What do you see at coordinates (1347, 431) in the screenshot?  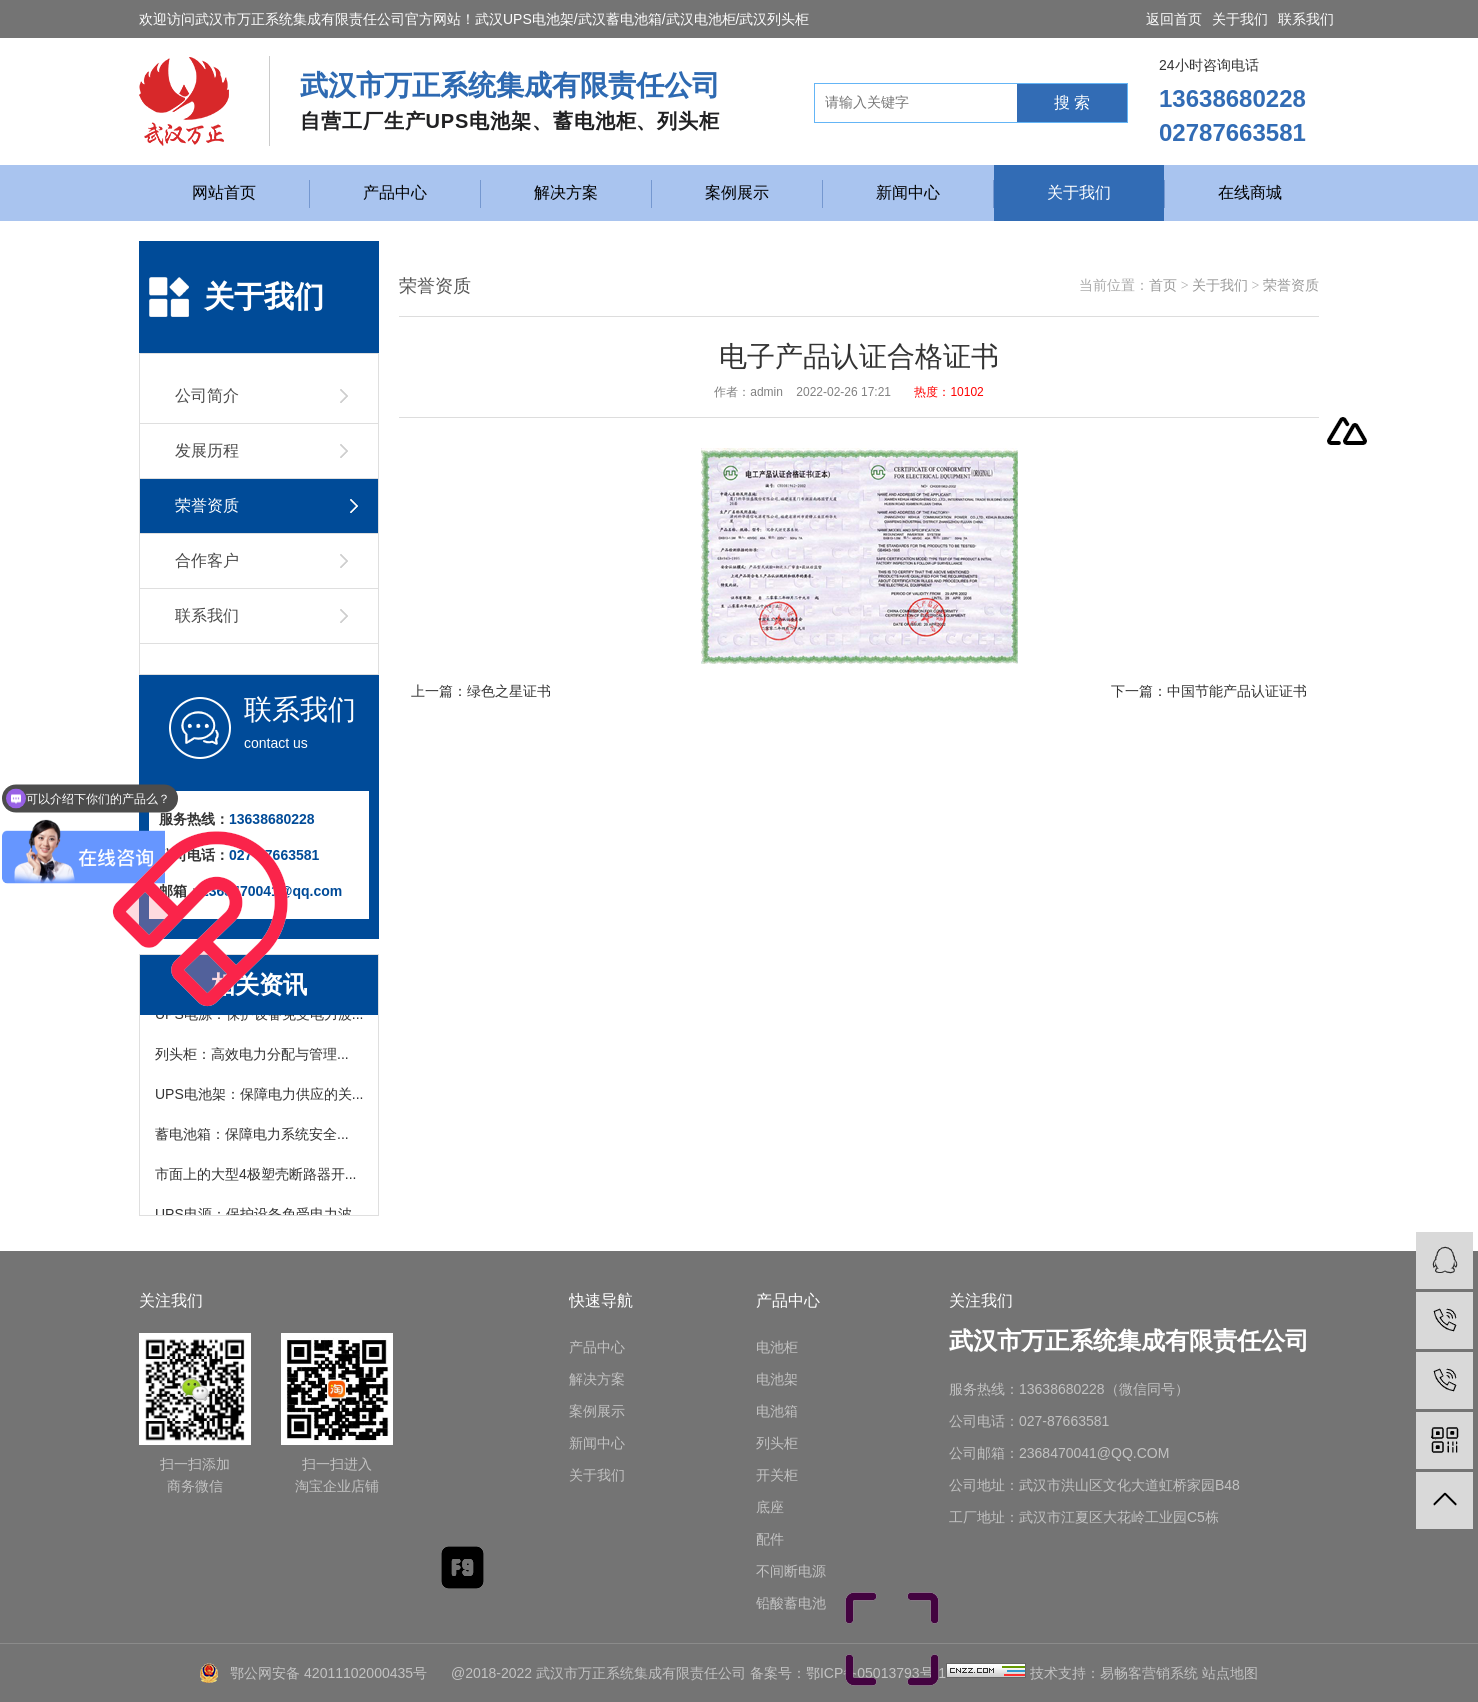 I see `nuxt.js framework logo` at bounding box center [1347, 431].